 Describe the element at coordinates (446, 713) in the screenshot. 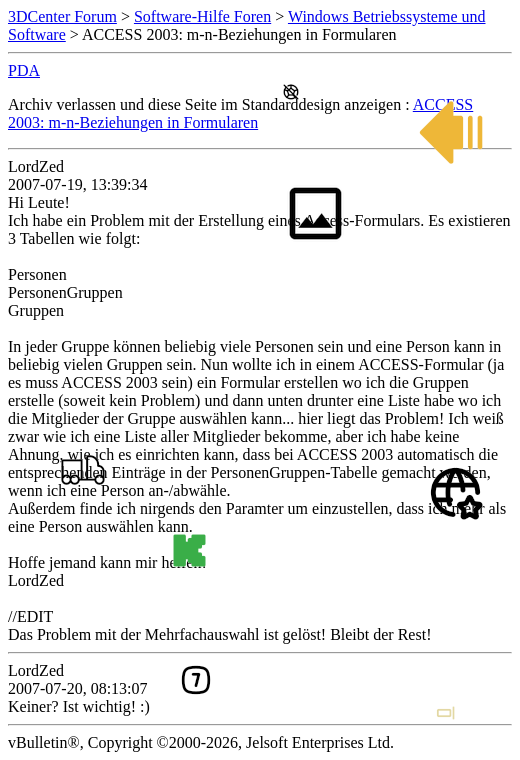

I see `align content to the right` at that location.